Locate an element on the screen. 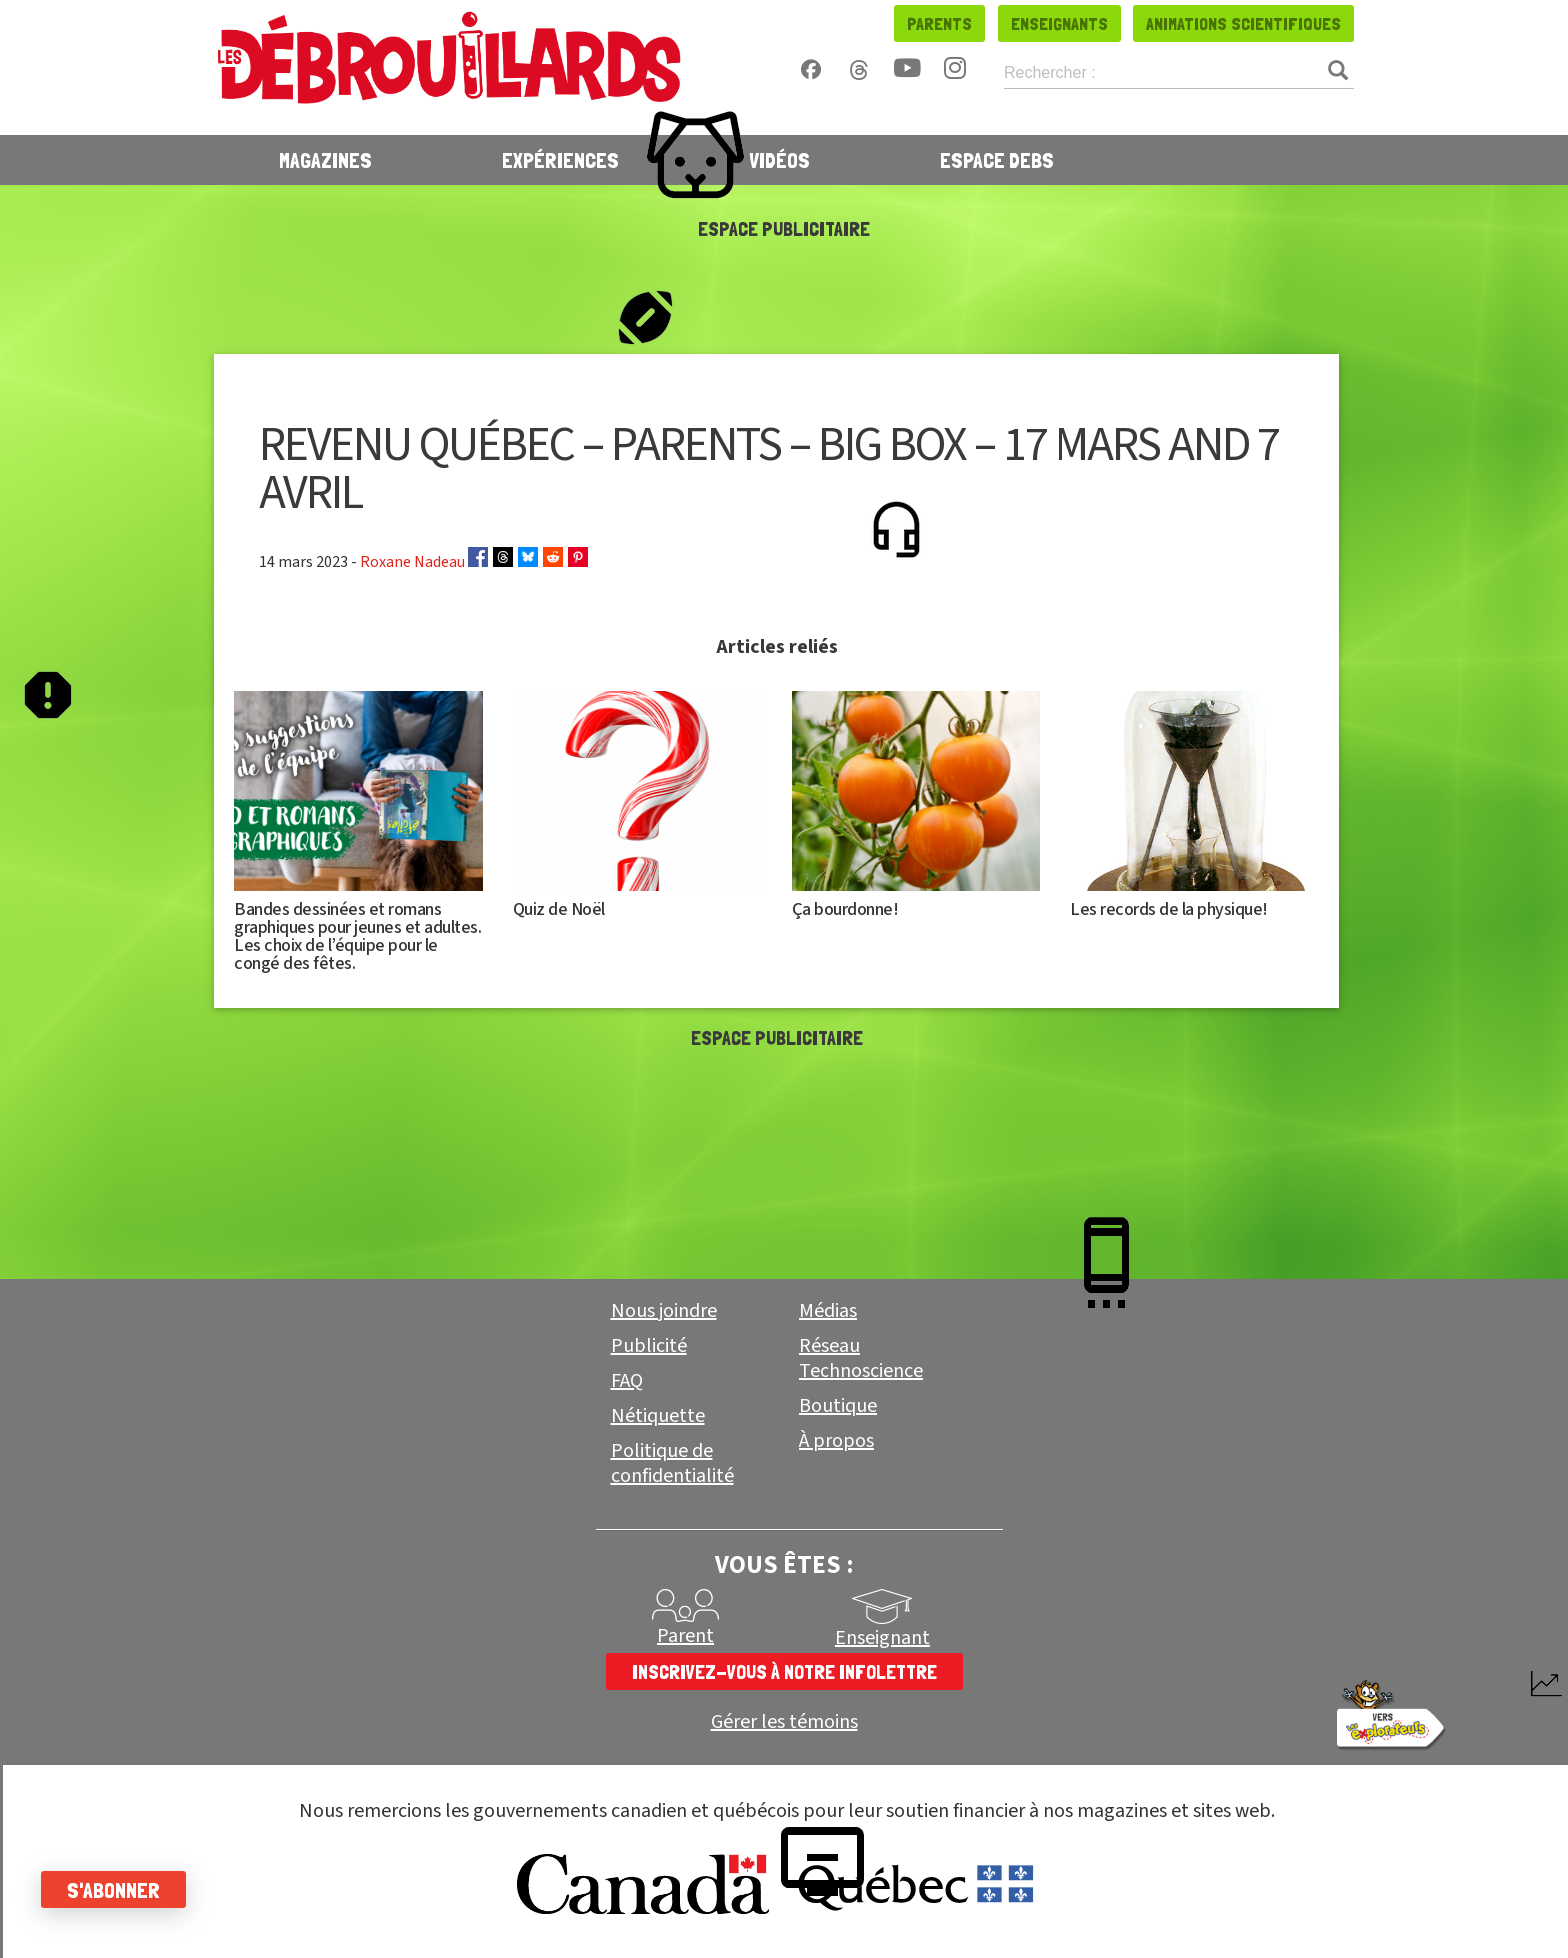 Image resolution: width=1568 pixels, height=1958 pixels. report a problem or issue is located at coordinates (48, 695).